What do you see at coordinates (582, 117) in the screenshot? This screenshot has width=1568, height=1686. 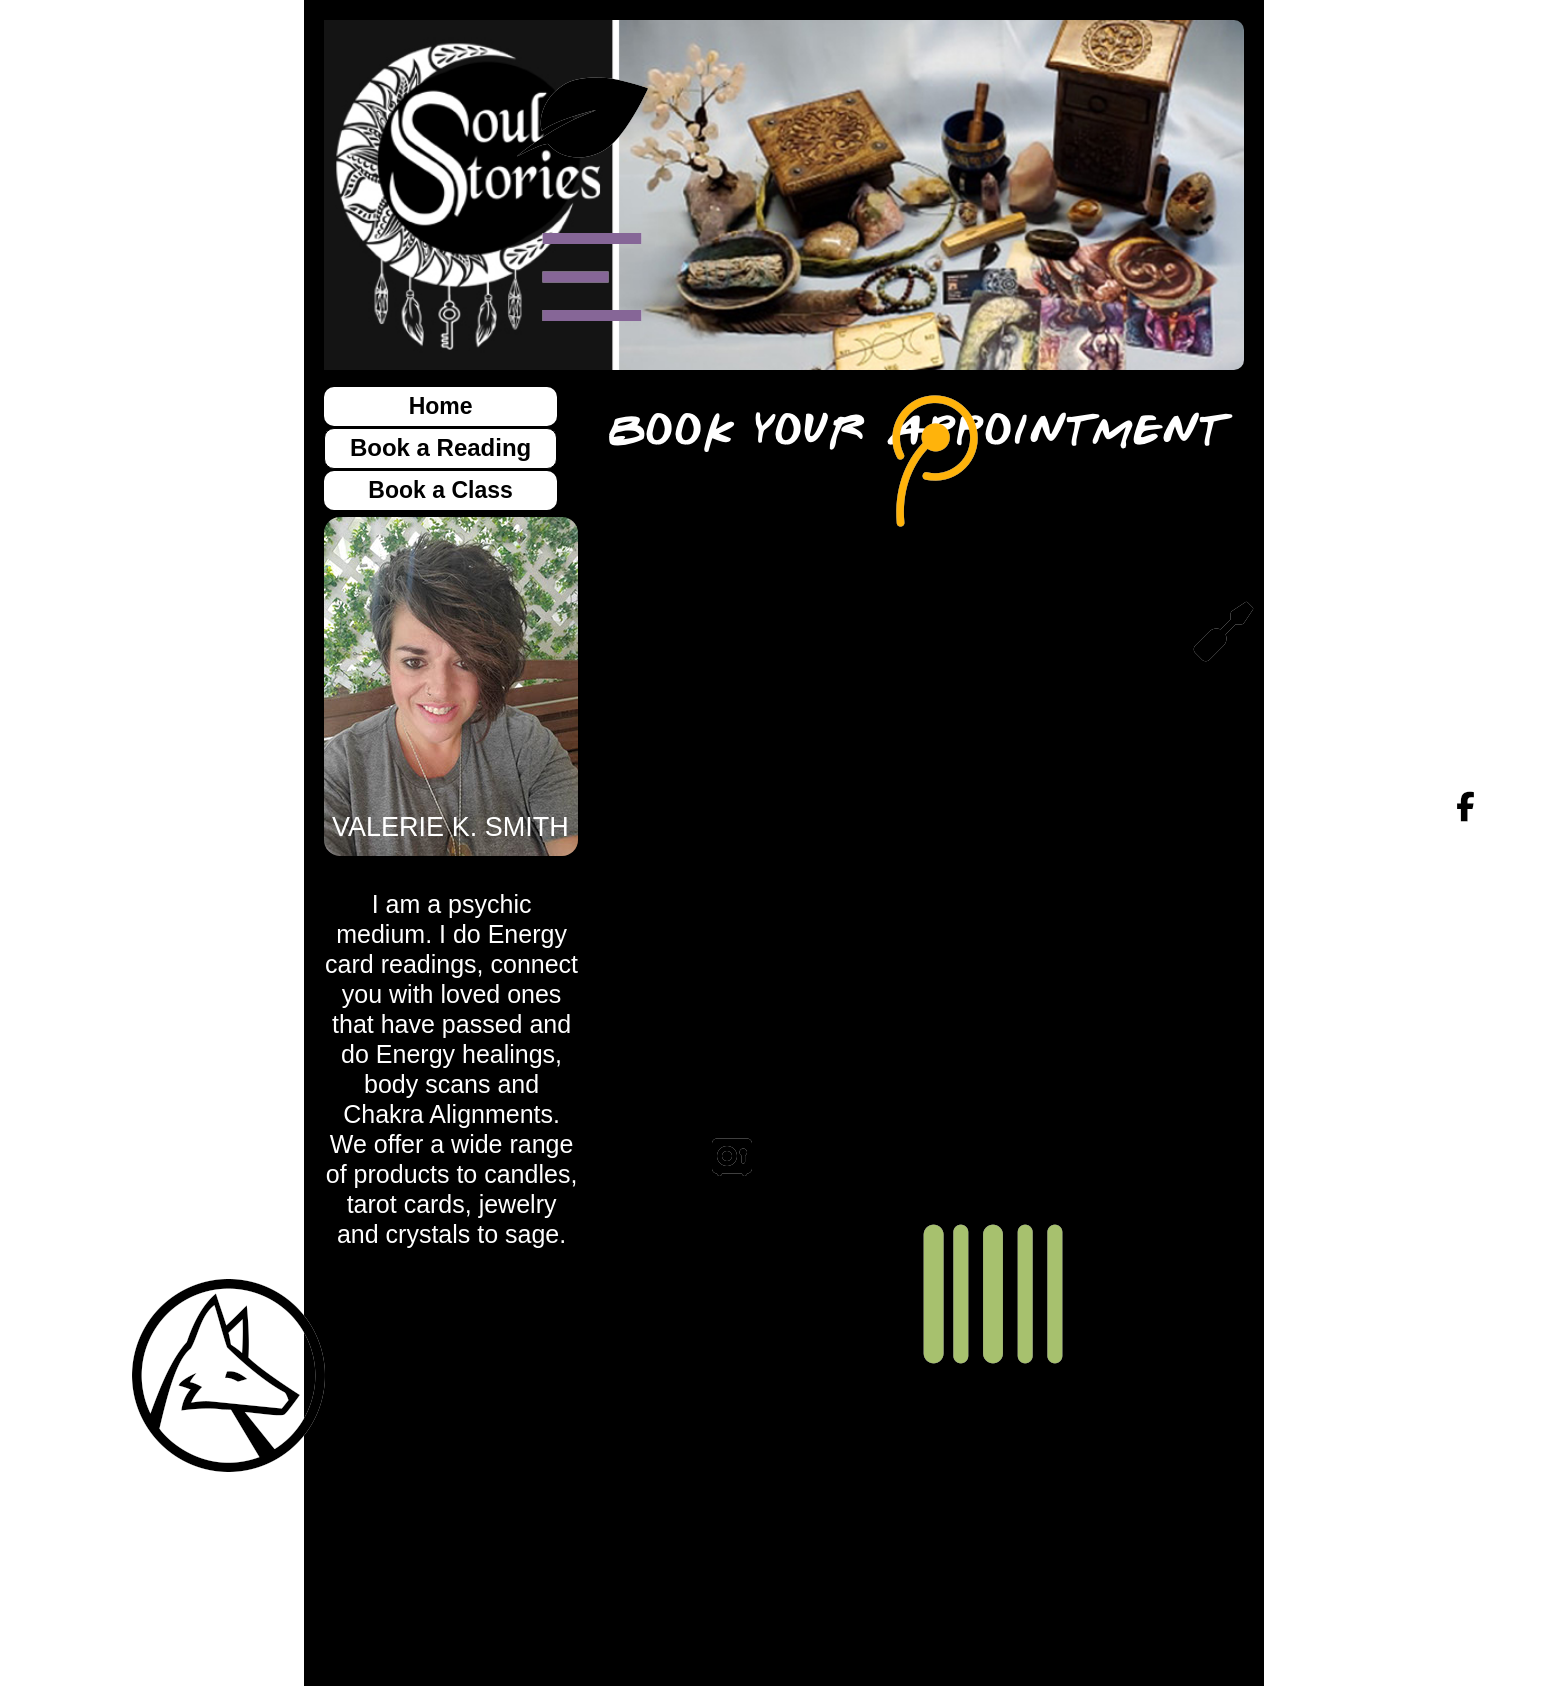 I see `chia network logo` at bounding box center [582, 117].